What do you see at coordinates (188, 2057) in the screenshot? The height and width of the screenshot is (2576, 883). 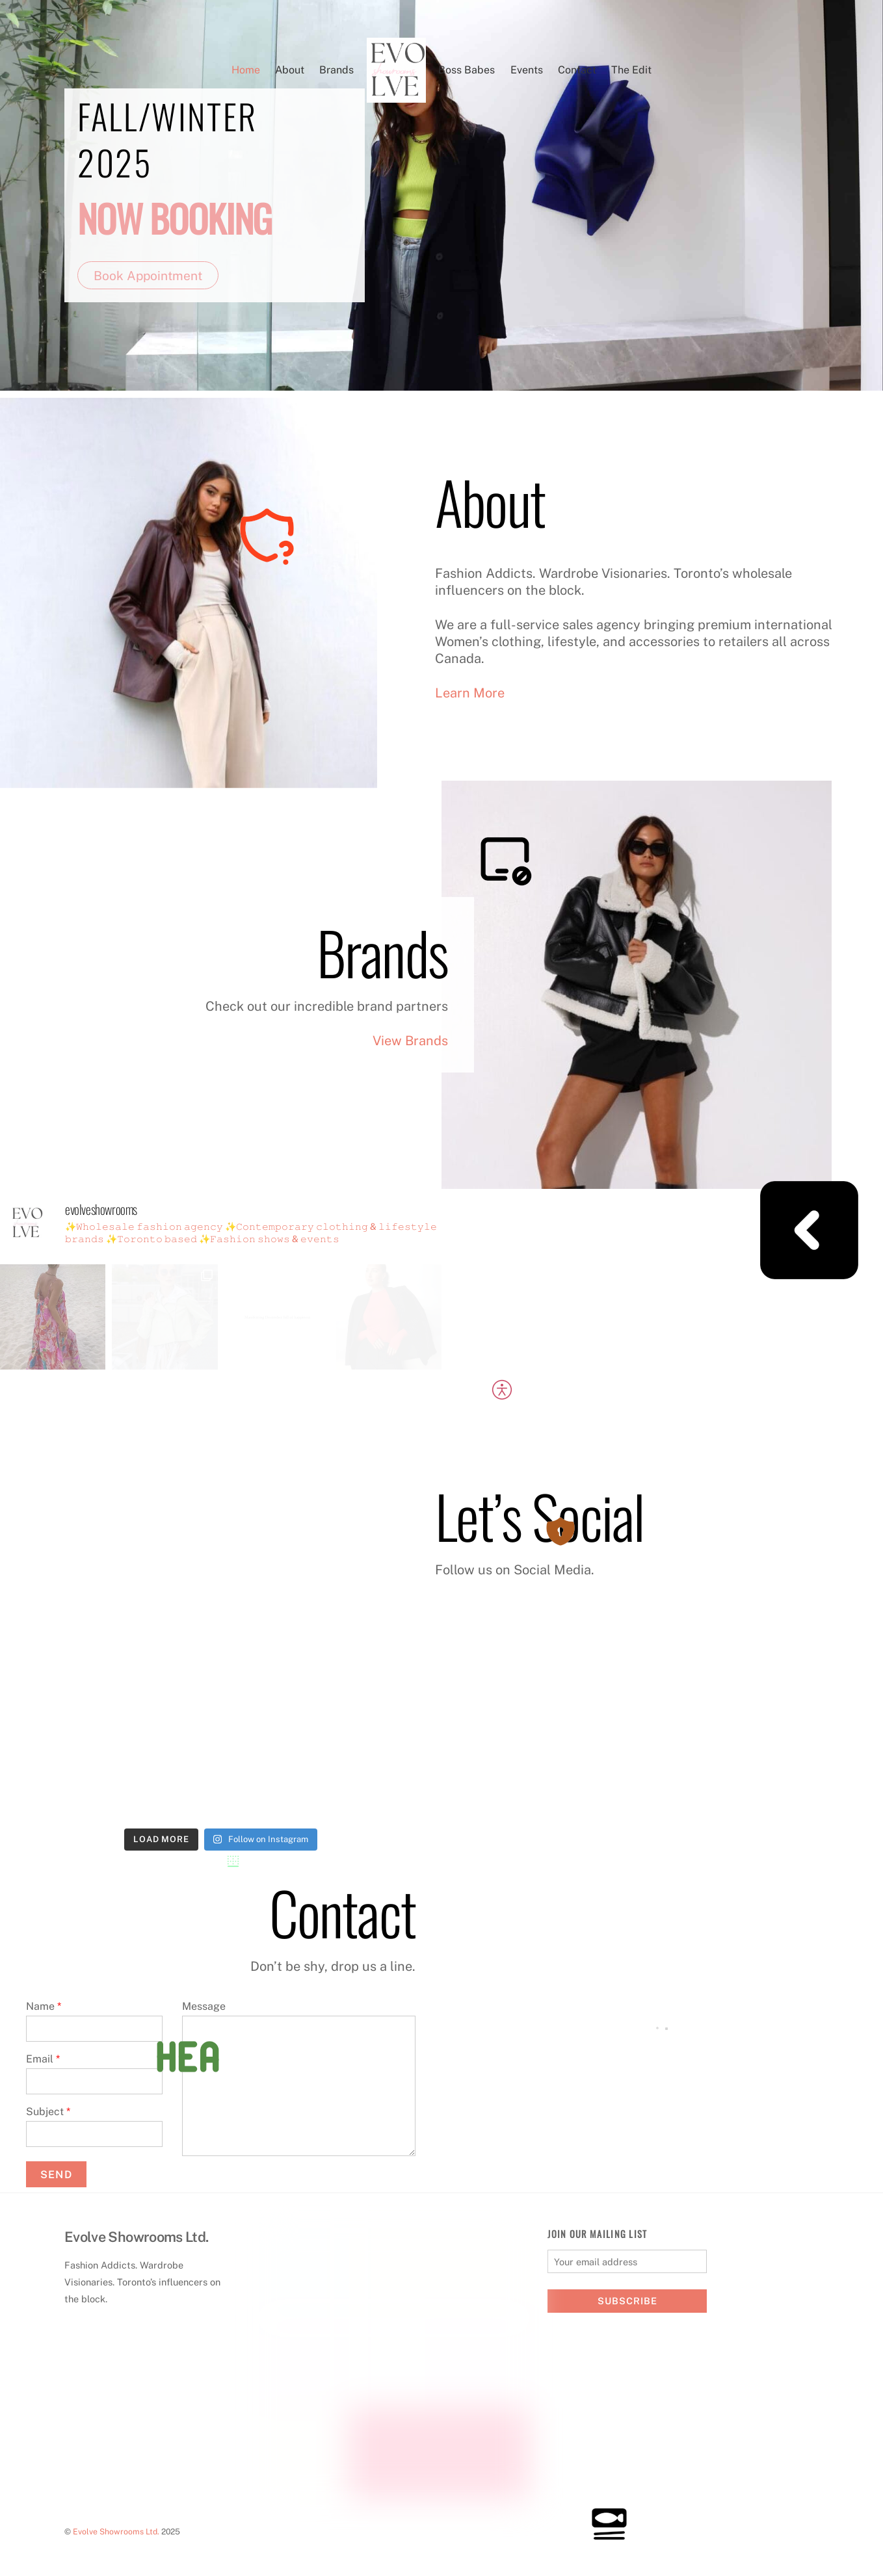 I see `indicates HTTP HEAD request method` at bounding box center [188, 2057].